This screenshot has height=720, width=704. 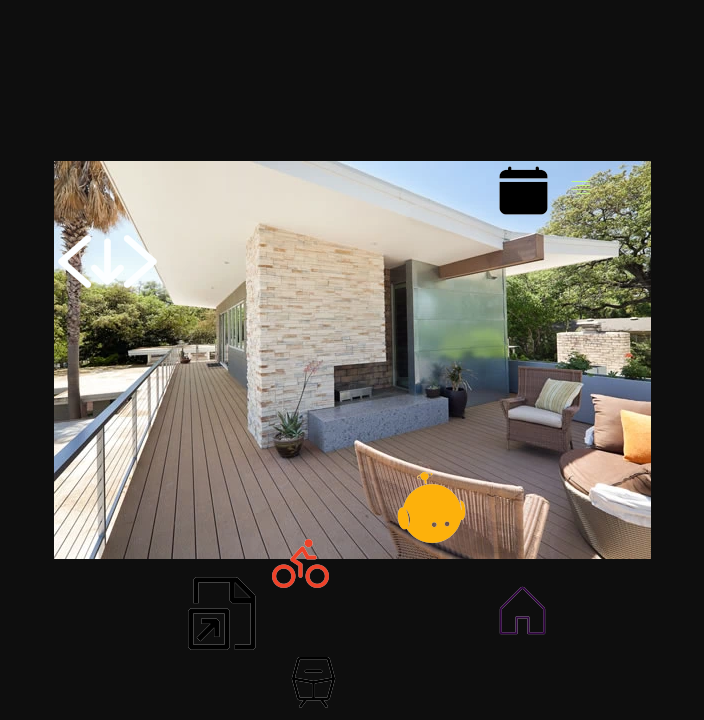 I want to click on navigate to home screen, so click(x=522, y=611).